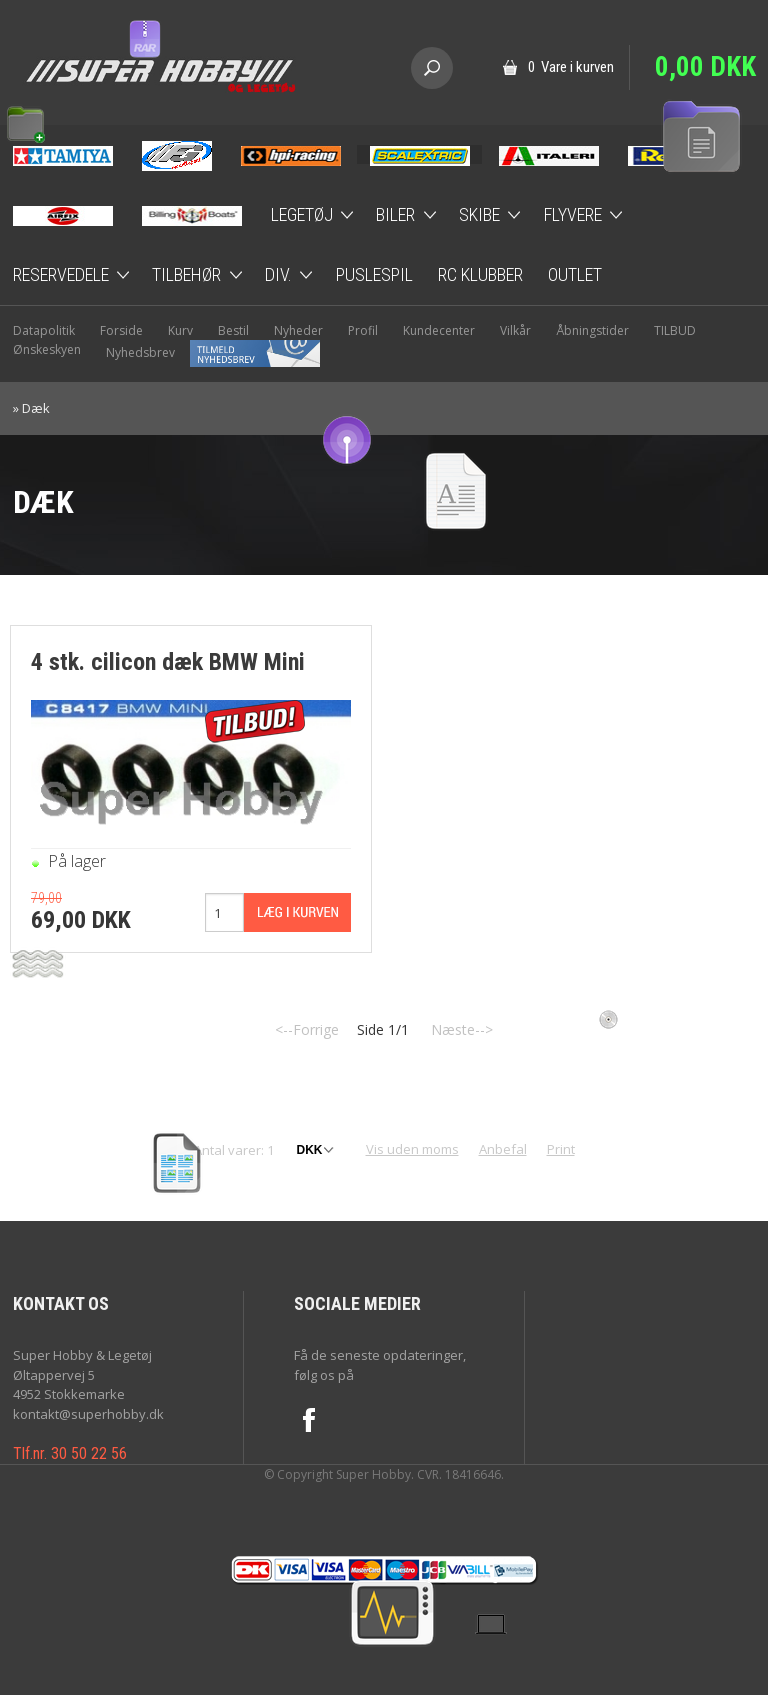  I want to click on open your documents folder, so click(701, 136).